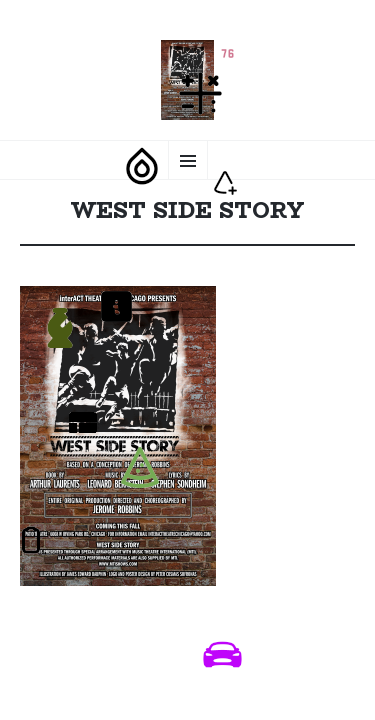 Image resolution: width=375 pixels, height=720 pixels. Describe the element at coordinates (225, 183) in the screenshot. I see `add a new cone or marker` at that location.